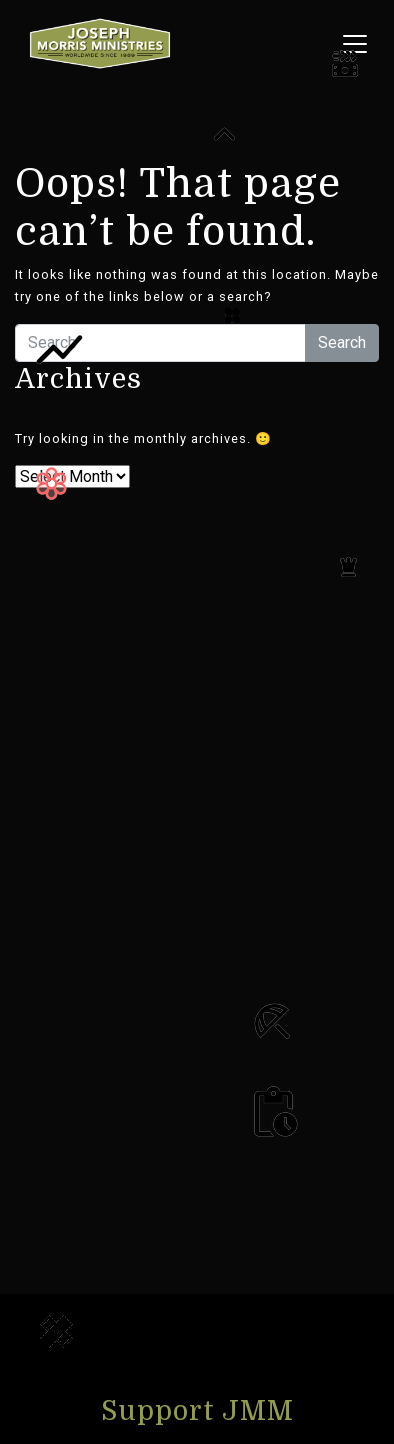 The image size is (394, 1444). Describe the element at coordinates (232, 315) in the screenshot. I see `access widgets or mini-apps` at that location.